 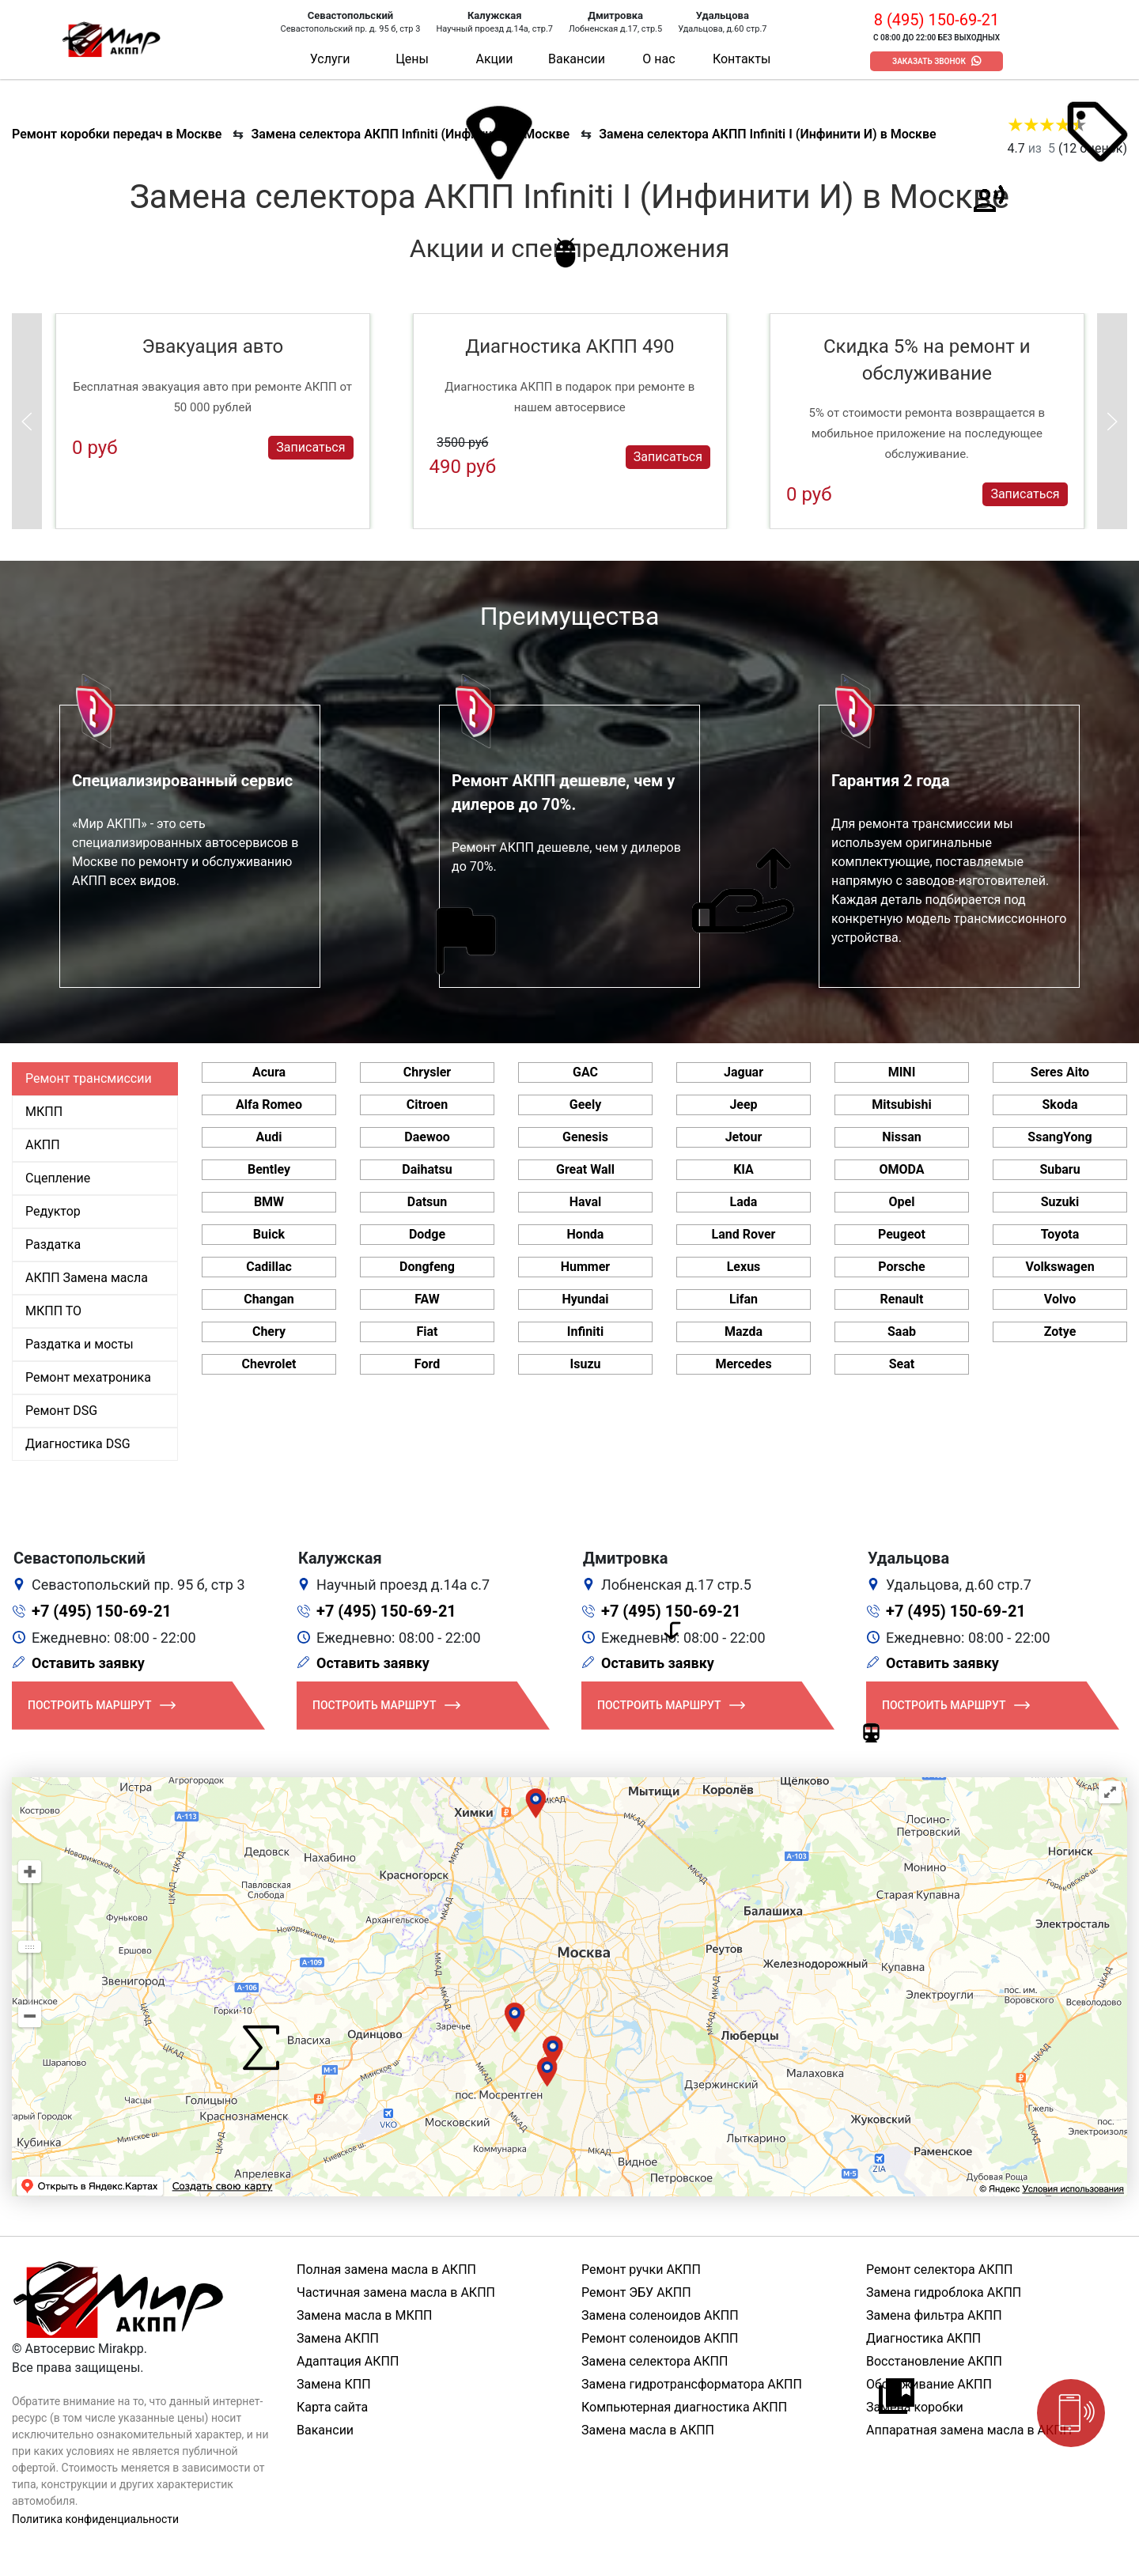 I want to click on calculate sum or total, so click(x=261, y=2048).